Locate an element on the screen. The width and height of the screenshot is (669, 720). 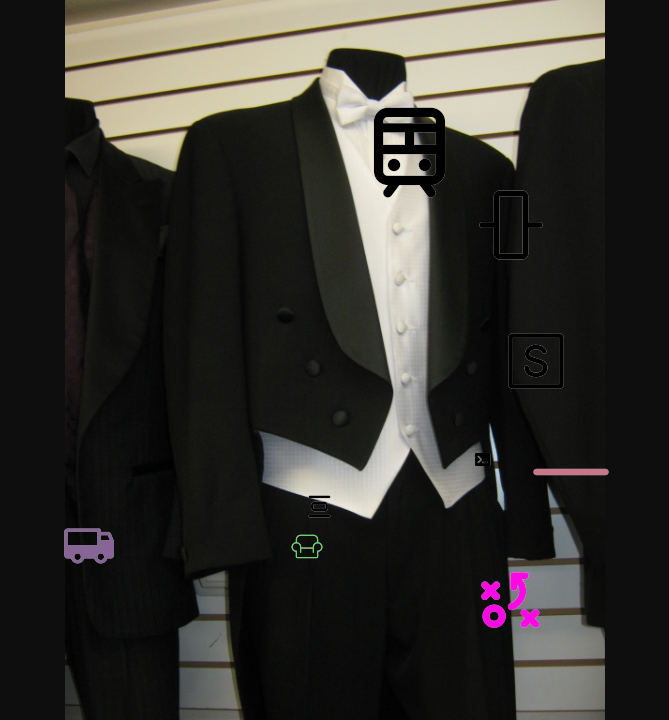
access train schedules or railway information is located at coordinates (409, 149).